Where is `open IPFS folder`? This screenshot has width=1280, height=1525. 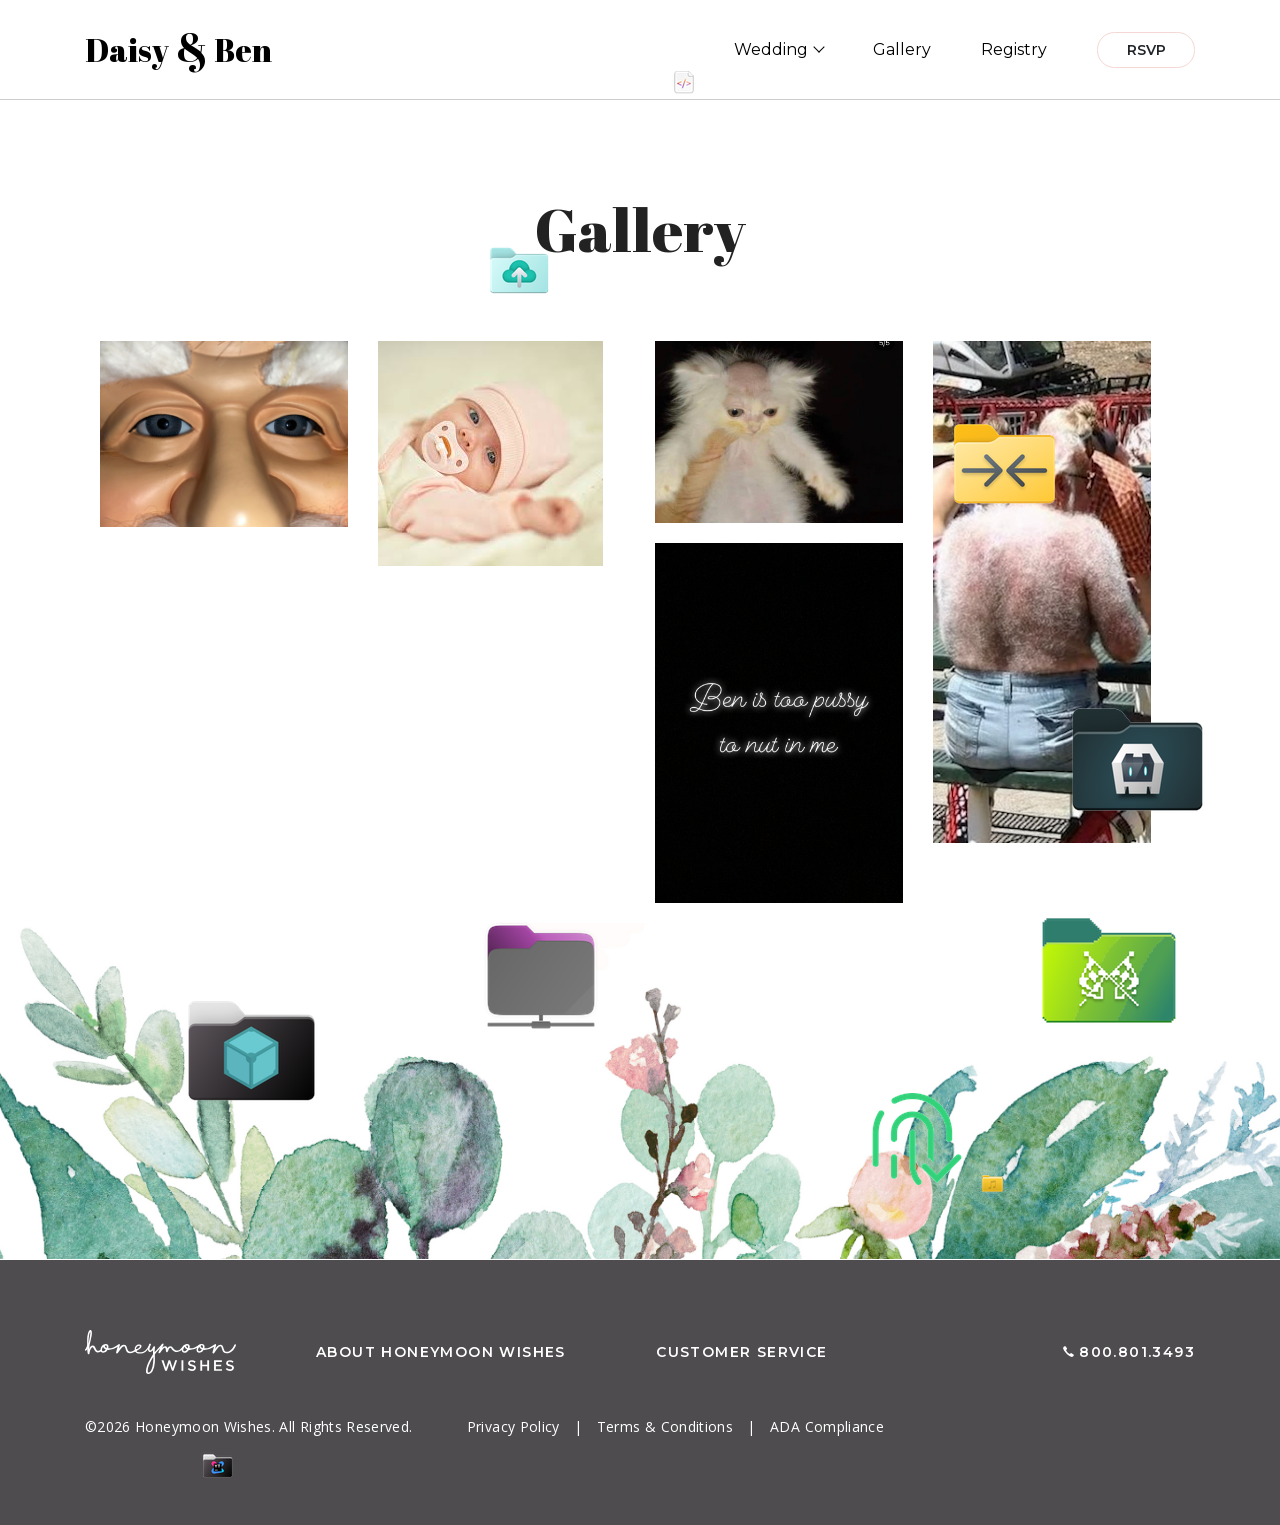 open IPFS folder is located at coordinates (251, 1054).